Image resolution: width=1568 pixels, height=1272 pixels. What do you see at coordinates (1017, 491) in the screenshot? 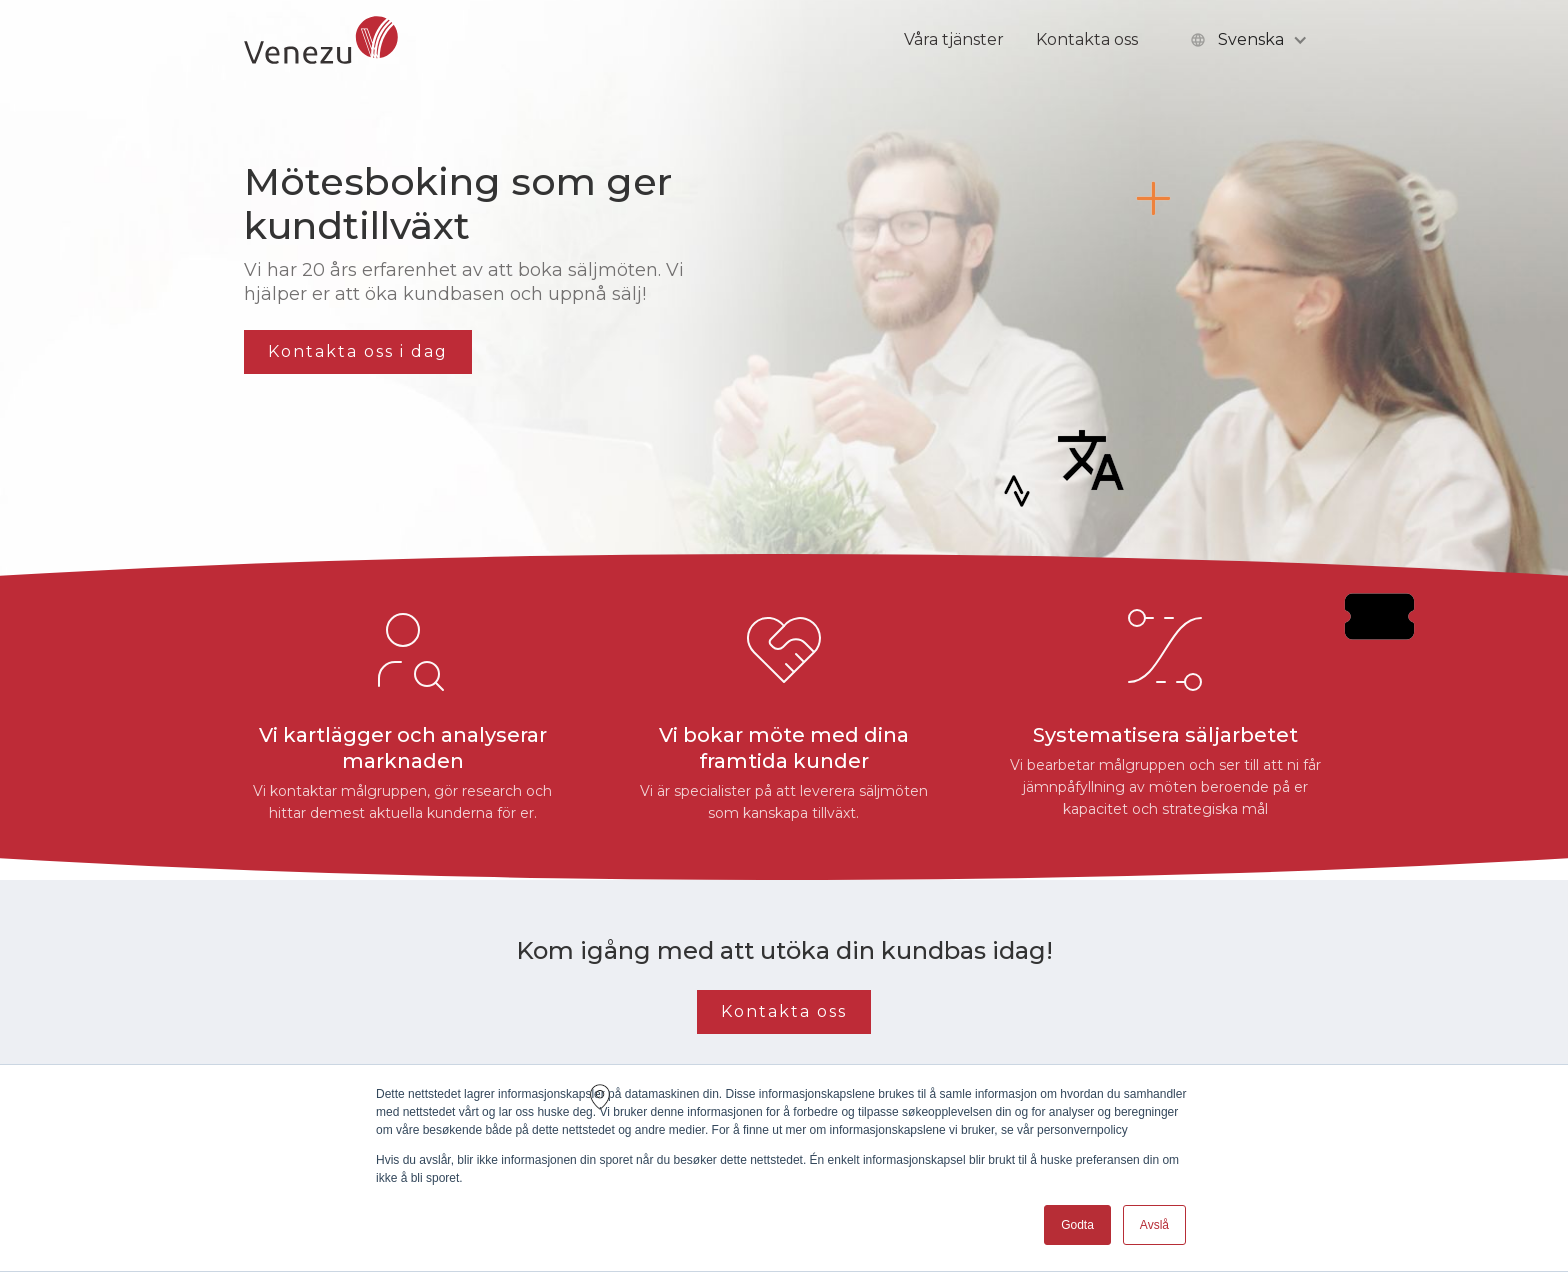
I see `connect to strava fitness tracking` at bounding box center [1017, 491].